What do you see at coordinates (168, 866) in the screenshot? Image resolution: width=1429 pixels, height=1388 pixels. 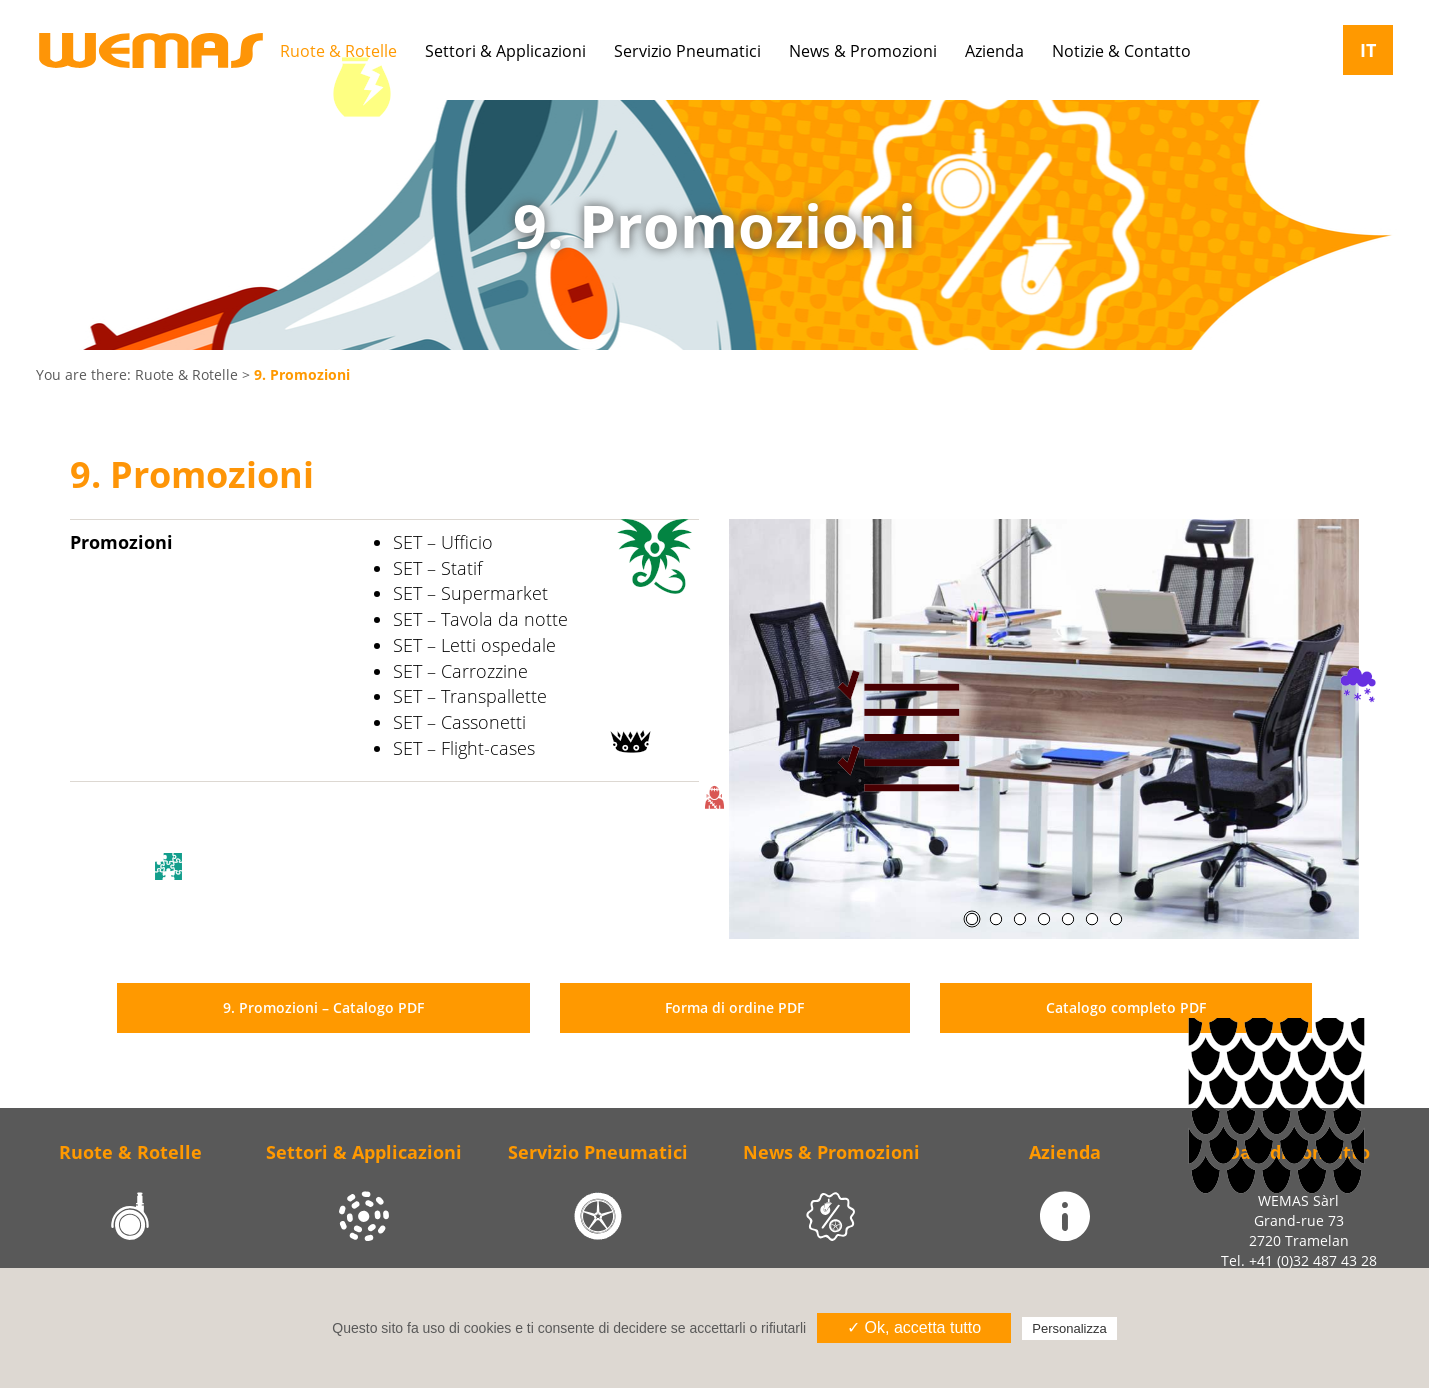 I see `access puzzle or brain training games` at bounding box center [168, 866].